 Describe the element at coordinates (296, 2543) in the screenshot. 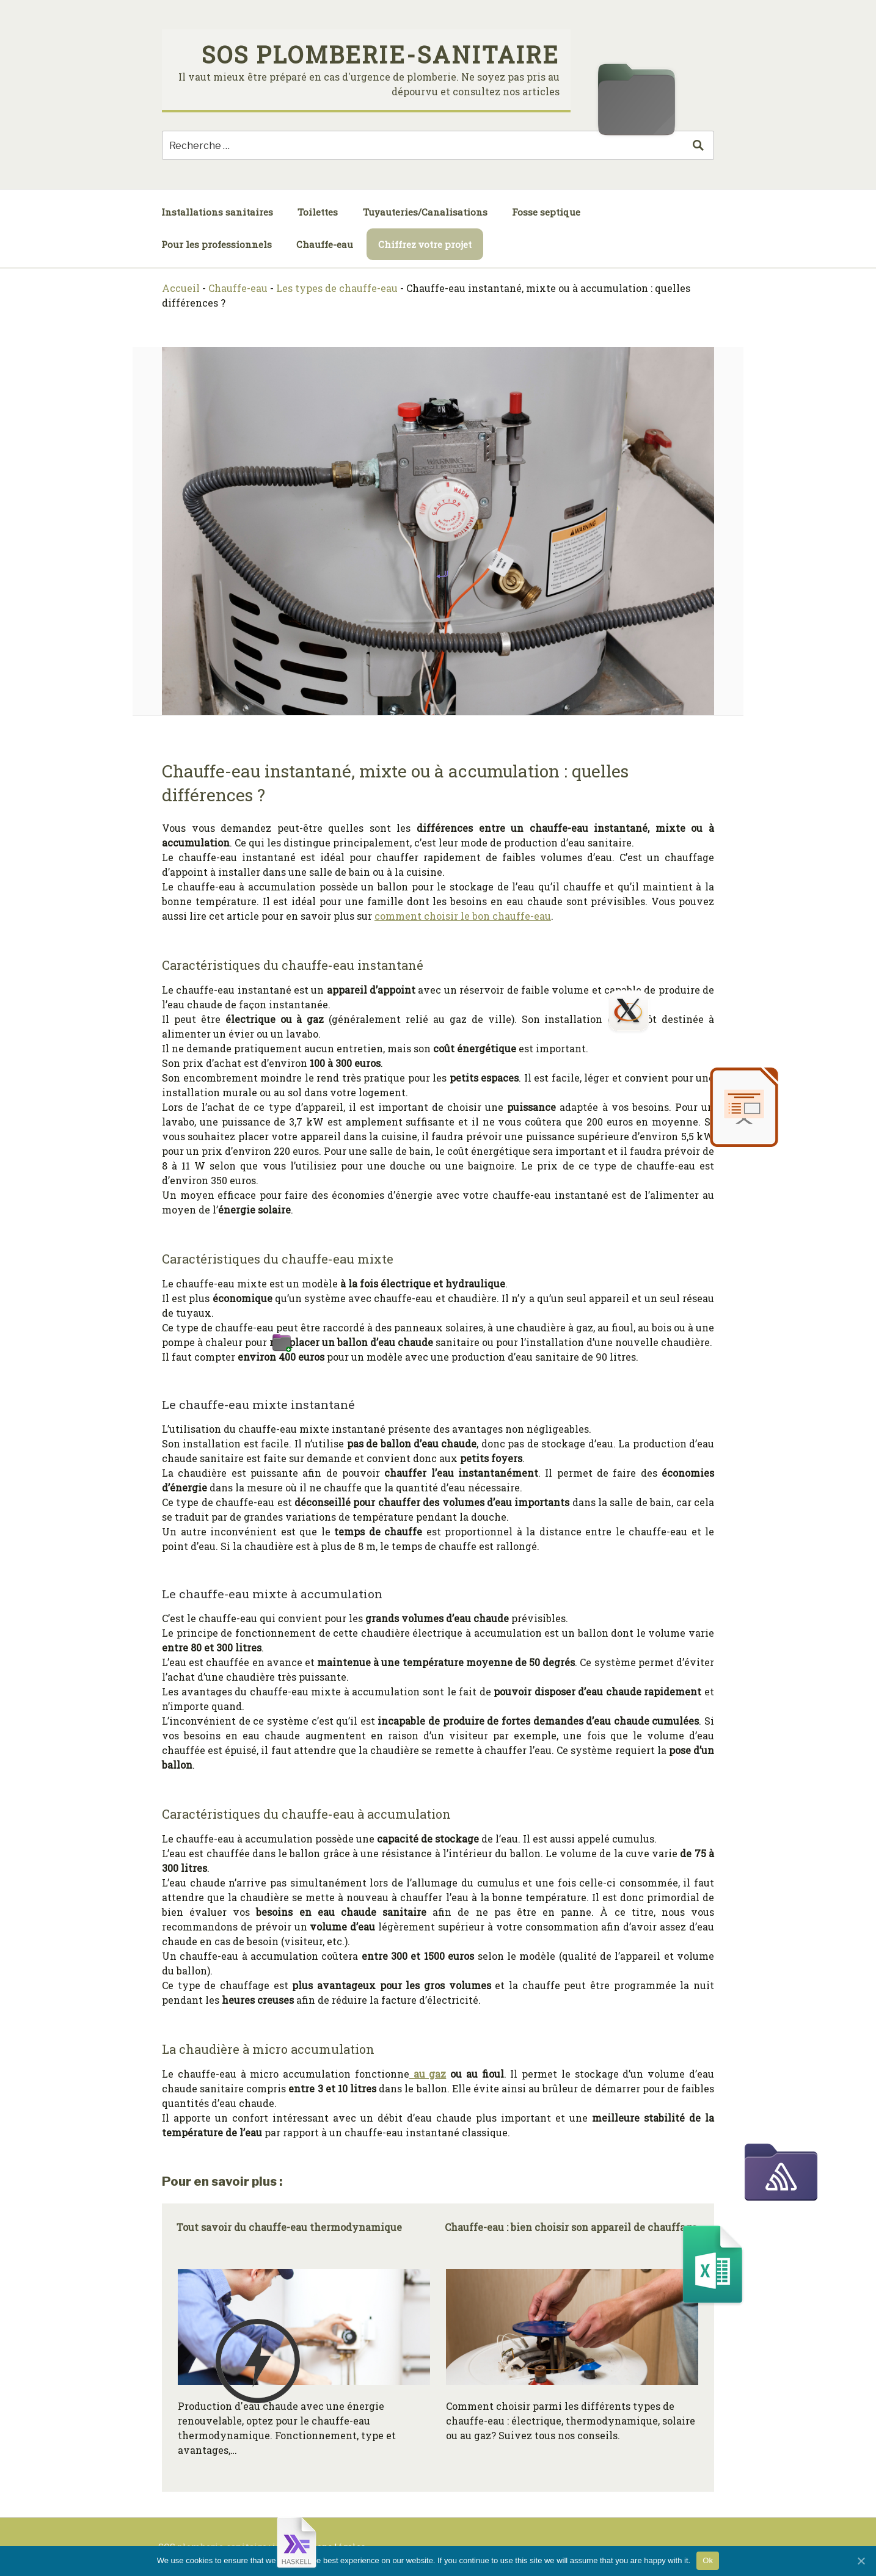

I see `a haskell source code file` at that location.